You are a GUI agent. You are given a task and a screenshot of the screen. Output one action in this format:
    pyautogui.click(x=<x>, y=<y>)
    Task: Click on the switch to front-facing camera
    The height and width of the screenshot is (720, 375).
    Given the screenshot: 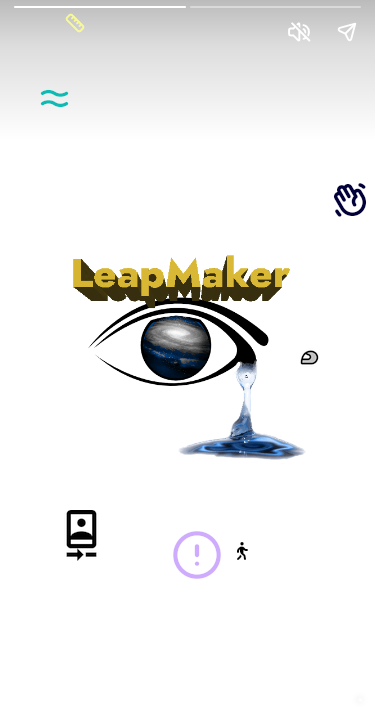 What is the action you would take?
    pyautogui.click(x=81, y=535)
    